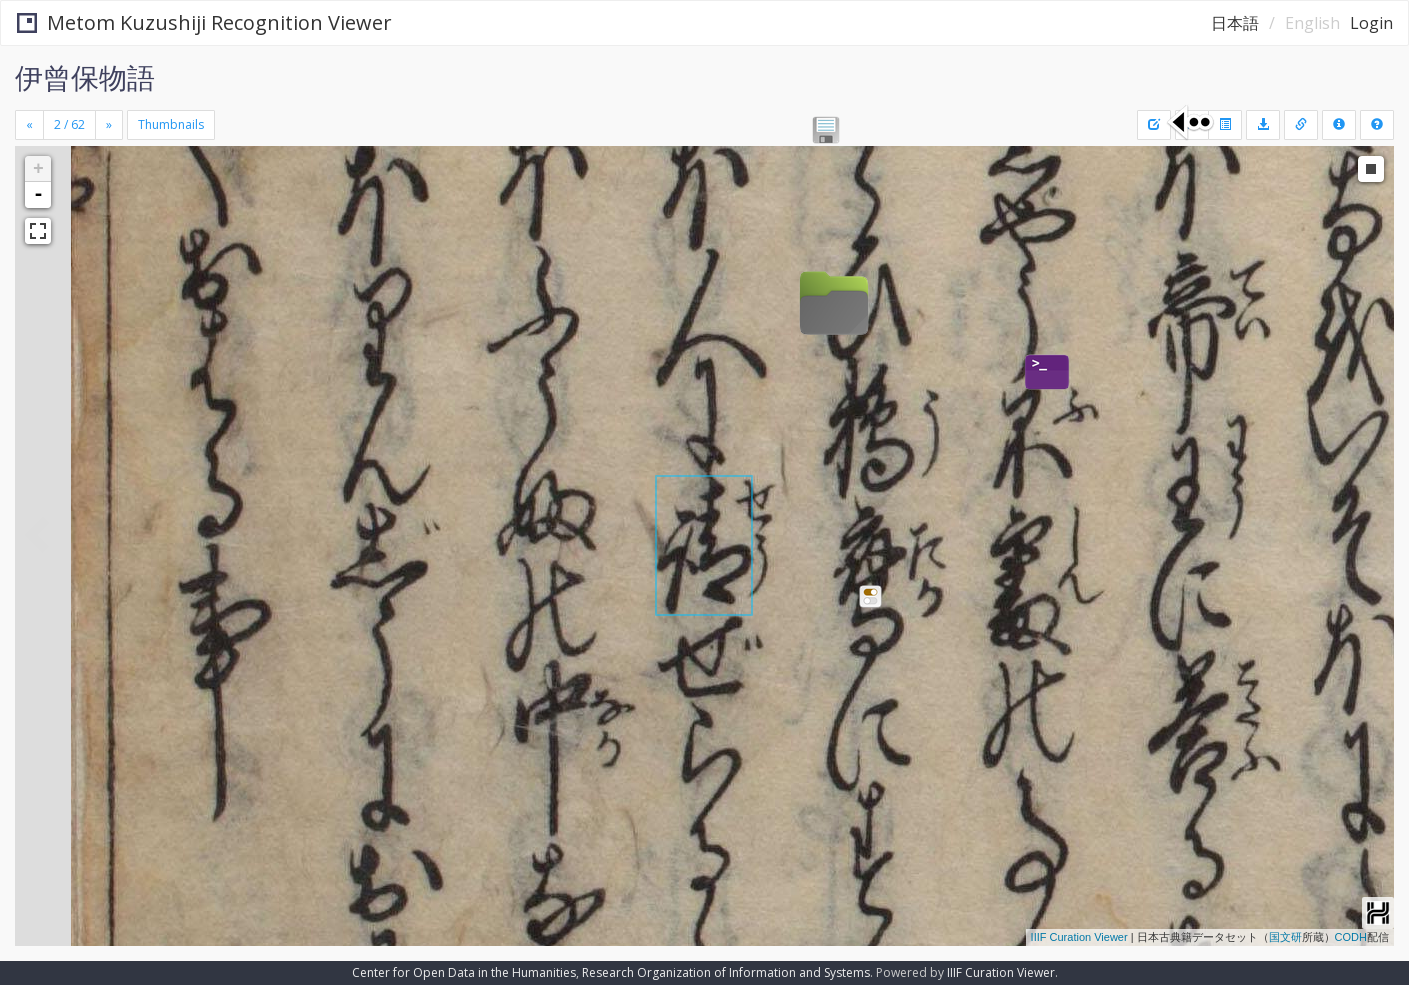 Image resolution: width=1409 pixels, height=985 pixels. I want to click on go back to previous screen, so click(1192, 123).